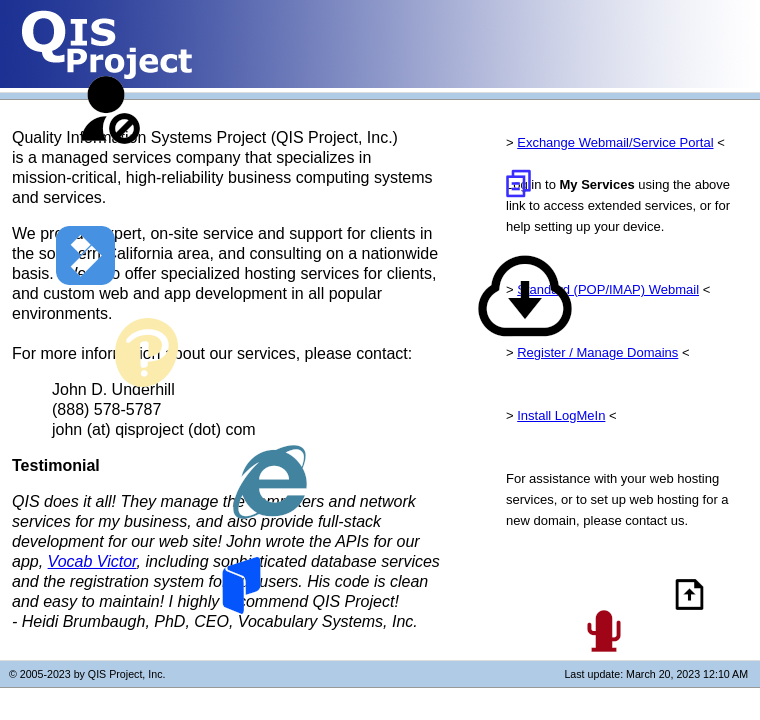 This screenshot has width=760, height=720. Describe the element at coordinates (604, 631) in the screenshot. I see `desert or arid climate indicator` at that location.